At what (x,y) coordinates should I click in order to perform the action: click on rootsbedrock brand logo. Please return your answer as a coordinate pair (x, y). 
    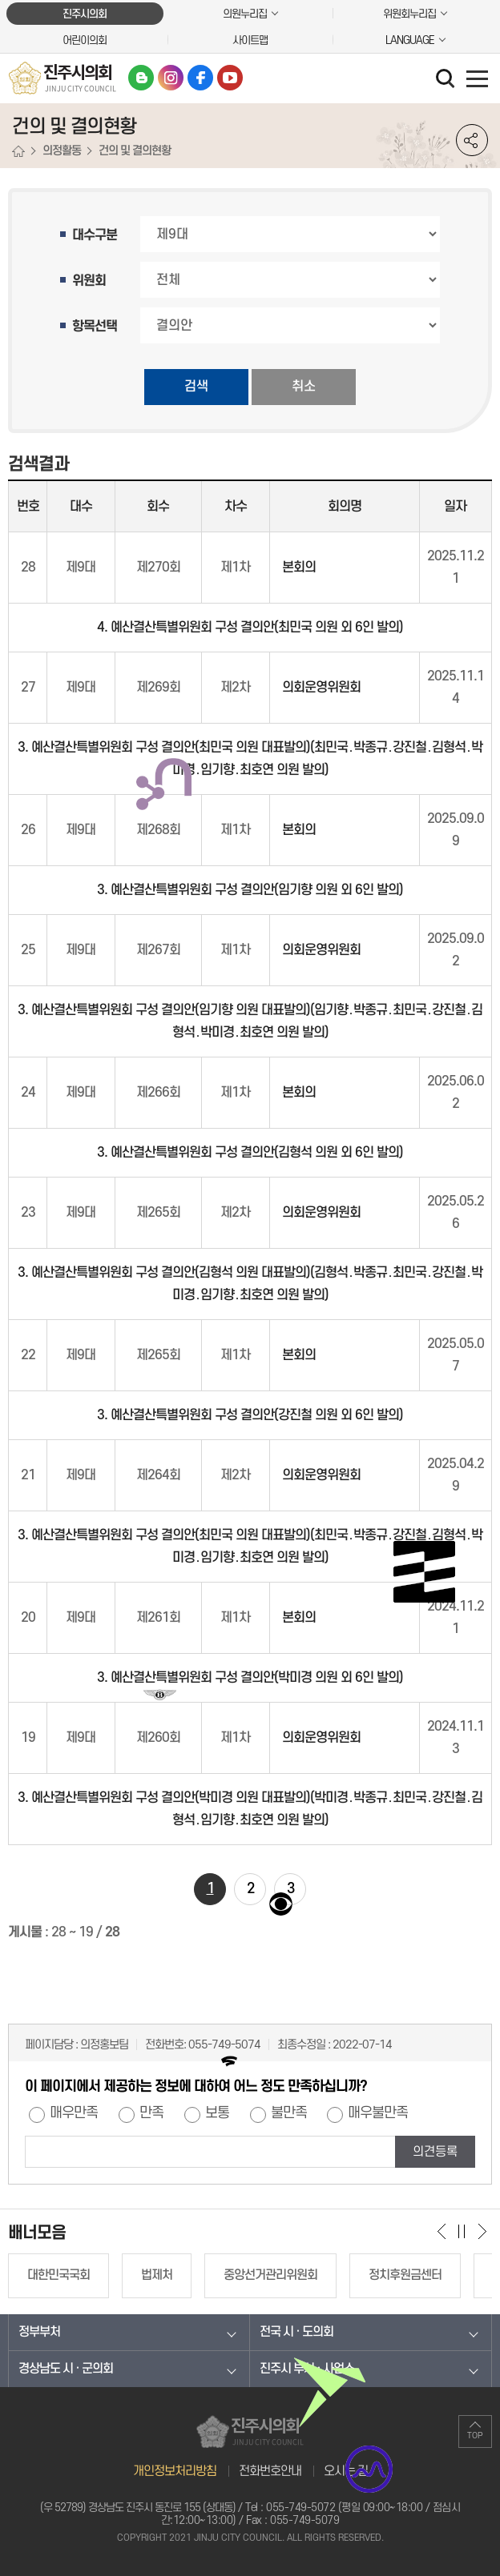
    Looking at the image, I should click on (424, 1571).